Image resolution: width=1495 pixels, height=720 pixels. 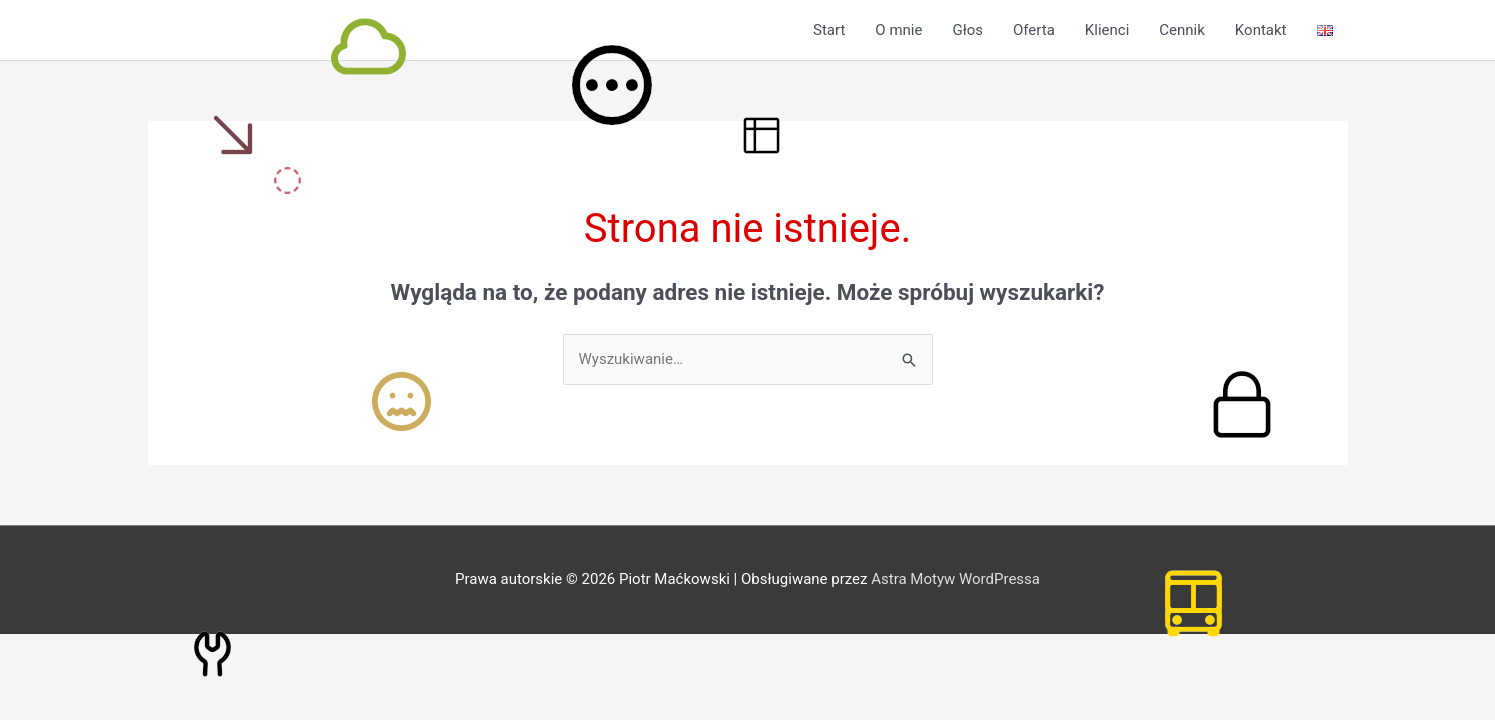 I want to click on view more options or actions, so click(x=612, y=85).